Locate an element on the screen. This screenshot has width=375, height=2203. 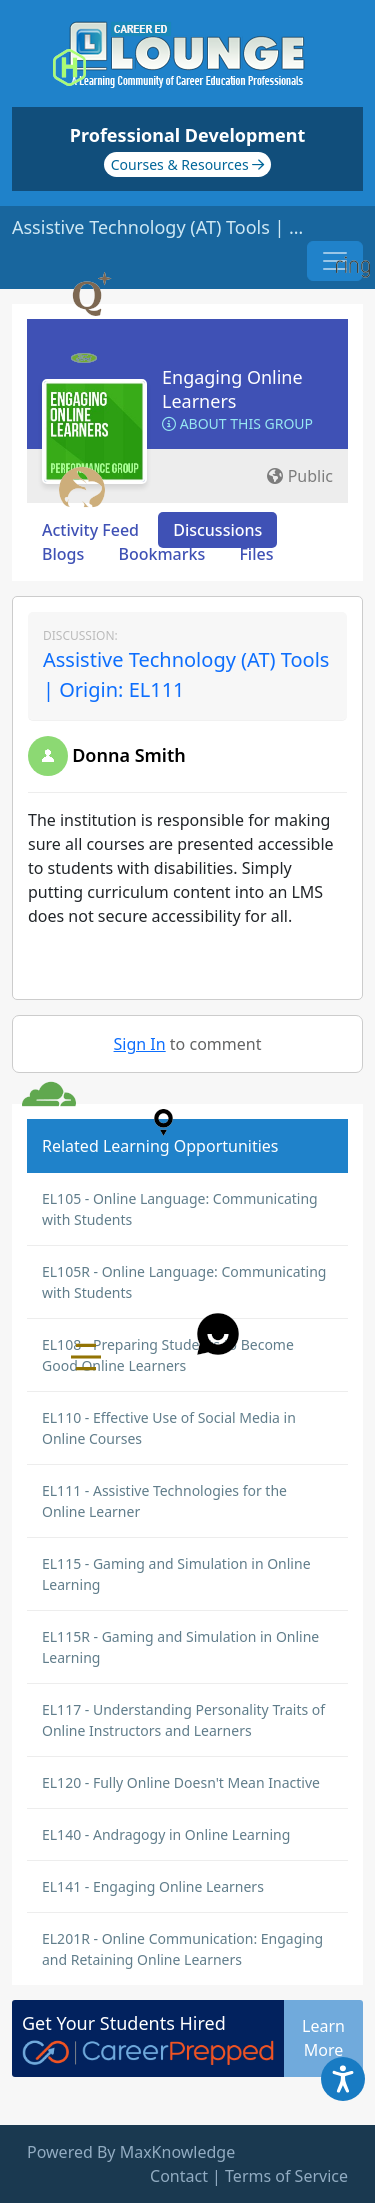
coderabbit logo - ai-powered code review platform is located at coordinates (82, 487).